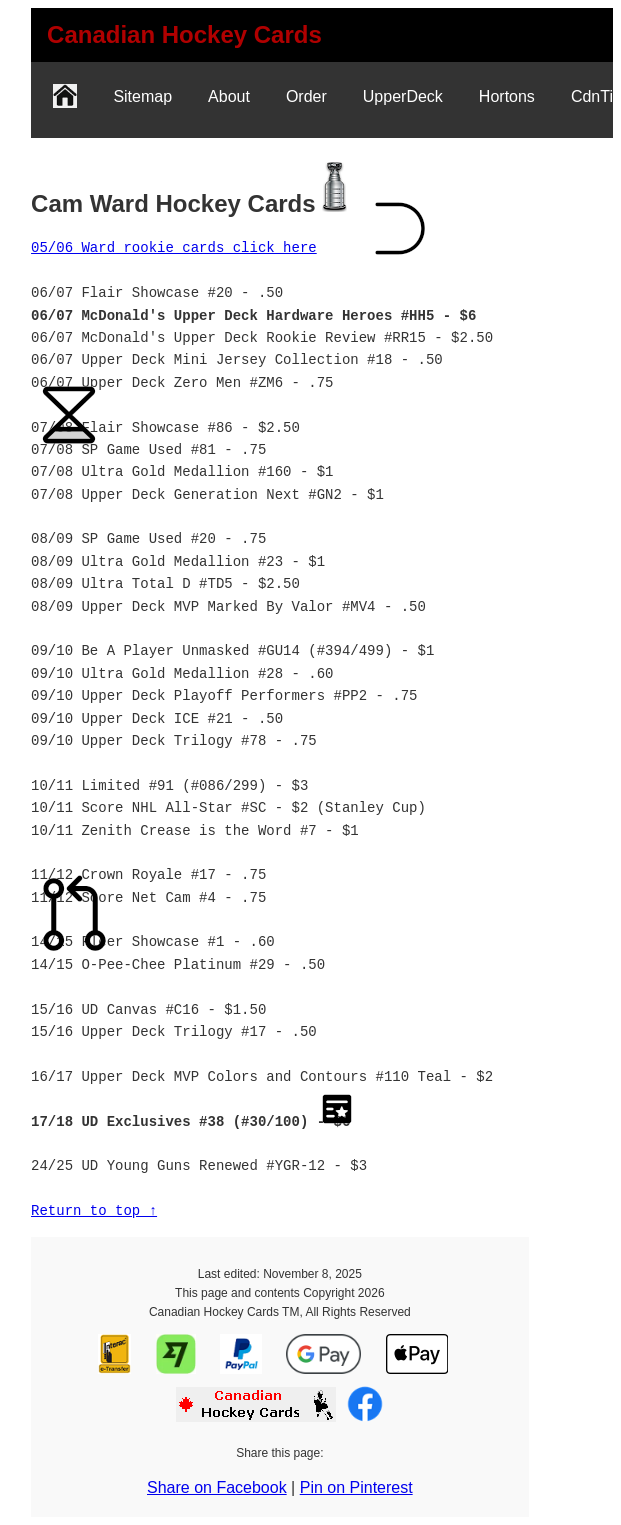  I want to click on indicates time is running low, so click(69, 415).